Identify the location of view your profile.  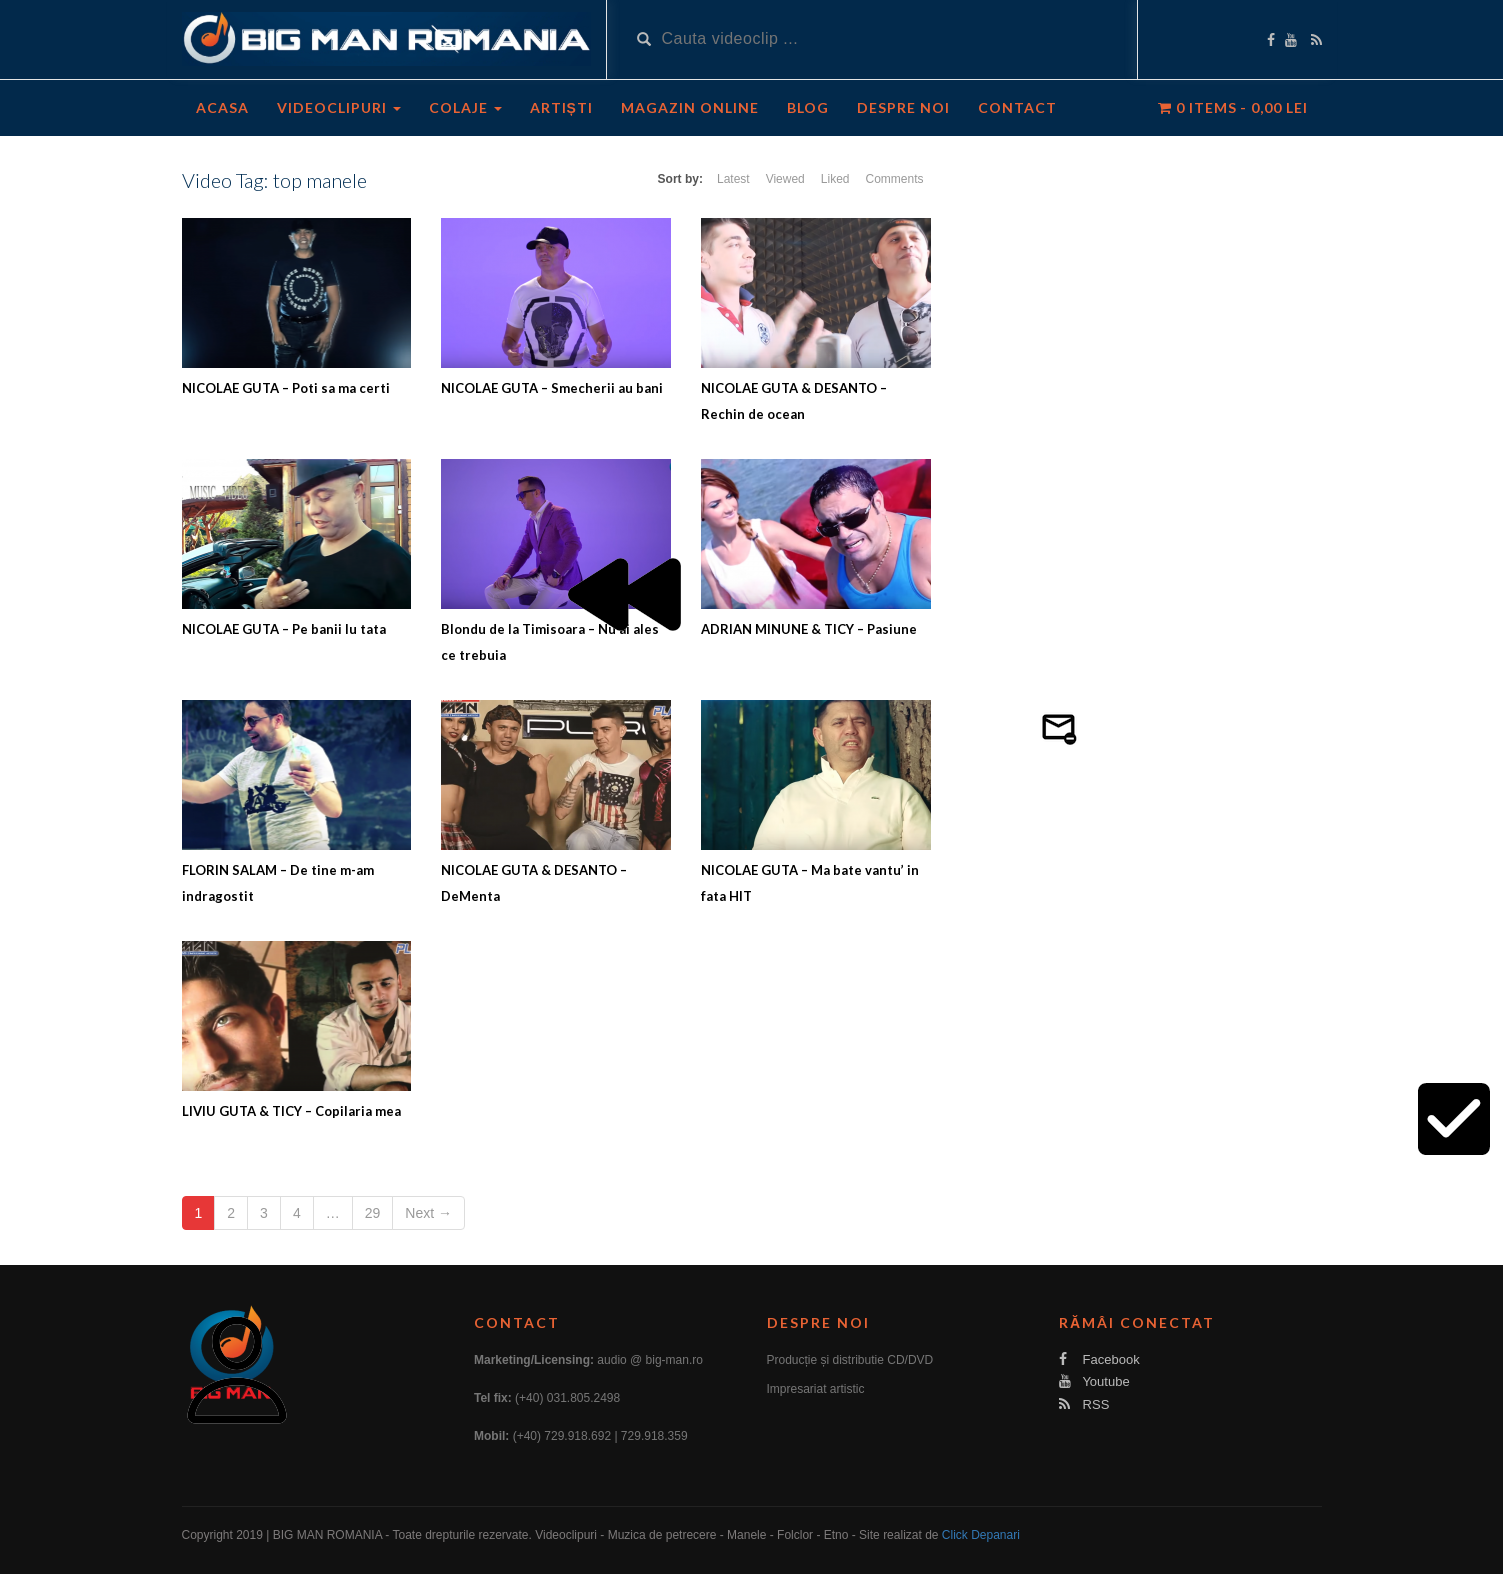
(237, 1370).